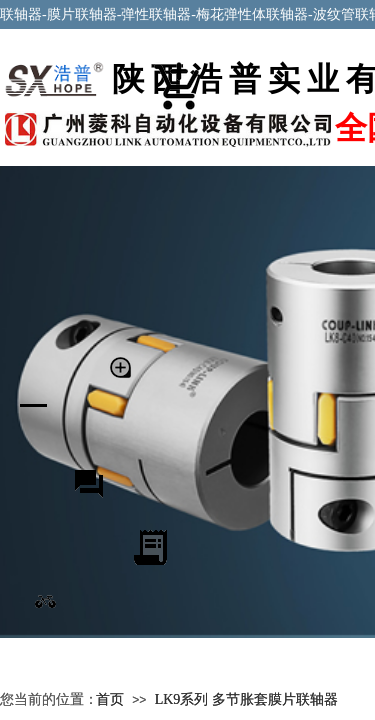 Image resolution: width=375 pixels, height=720 pixels. Describe the element at coordinates (179, 87) in the screenshot. I see `add item to shopping cart` at that location.